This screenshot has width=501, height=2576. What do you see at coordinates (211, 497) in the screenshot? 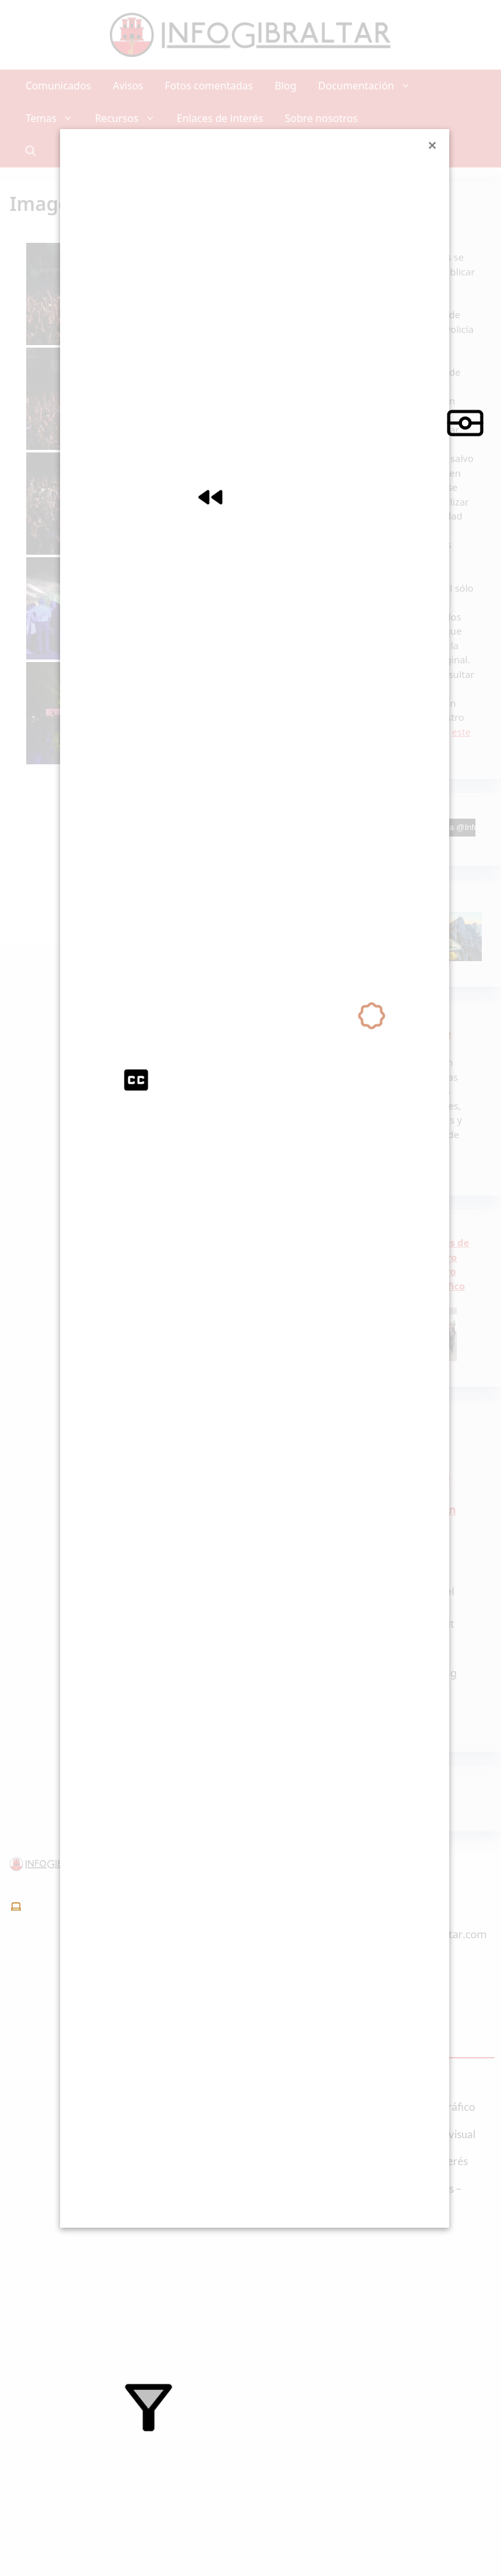
I see `rewind media content quickly` at bounding box center [211, 497].